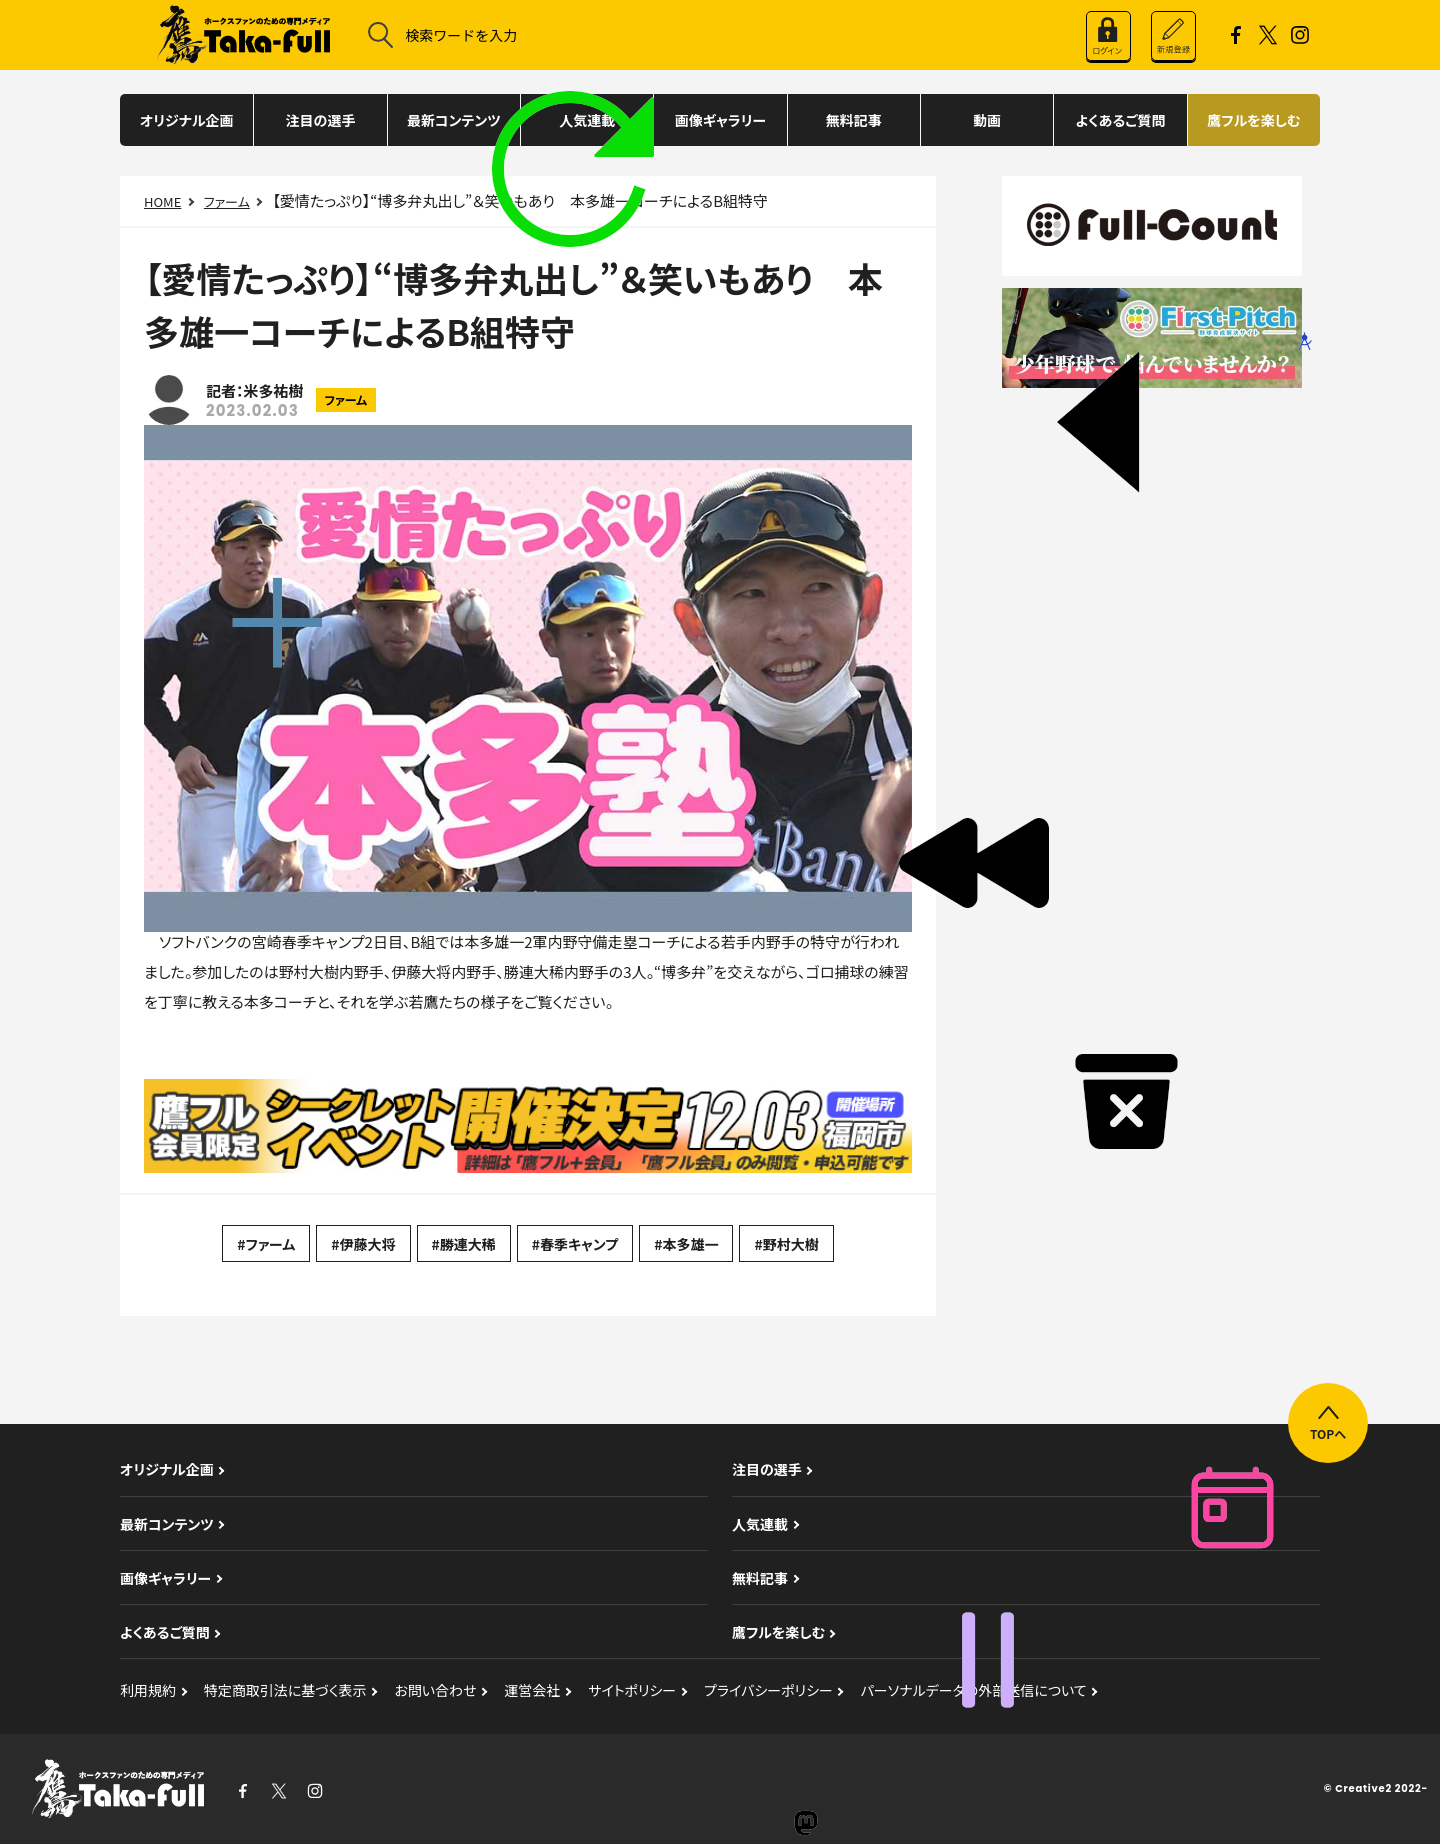 This screenshot has height=1844, width=1440. I want to click on add a new item, so click(277, 622).